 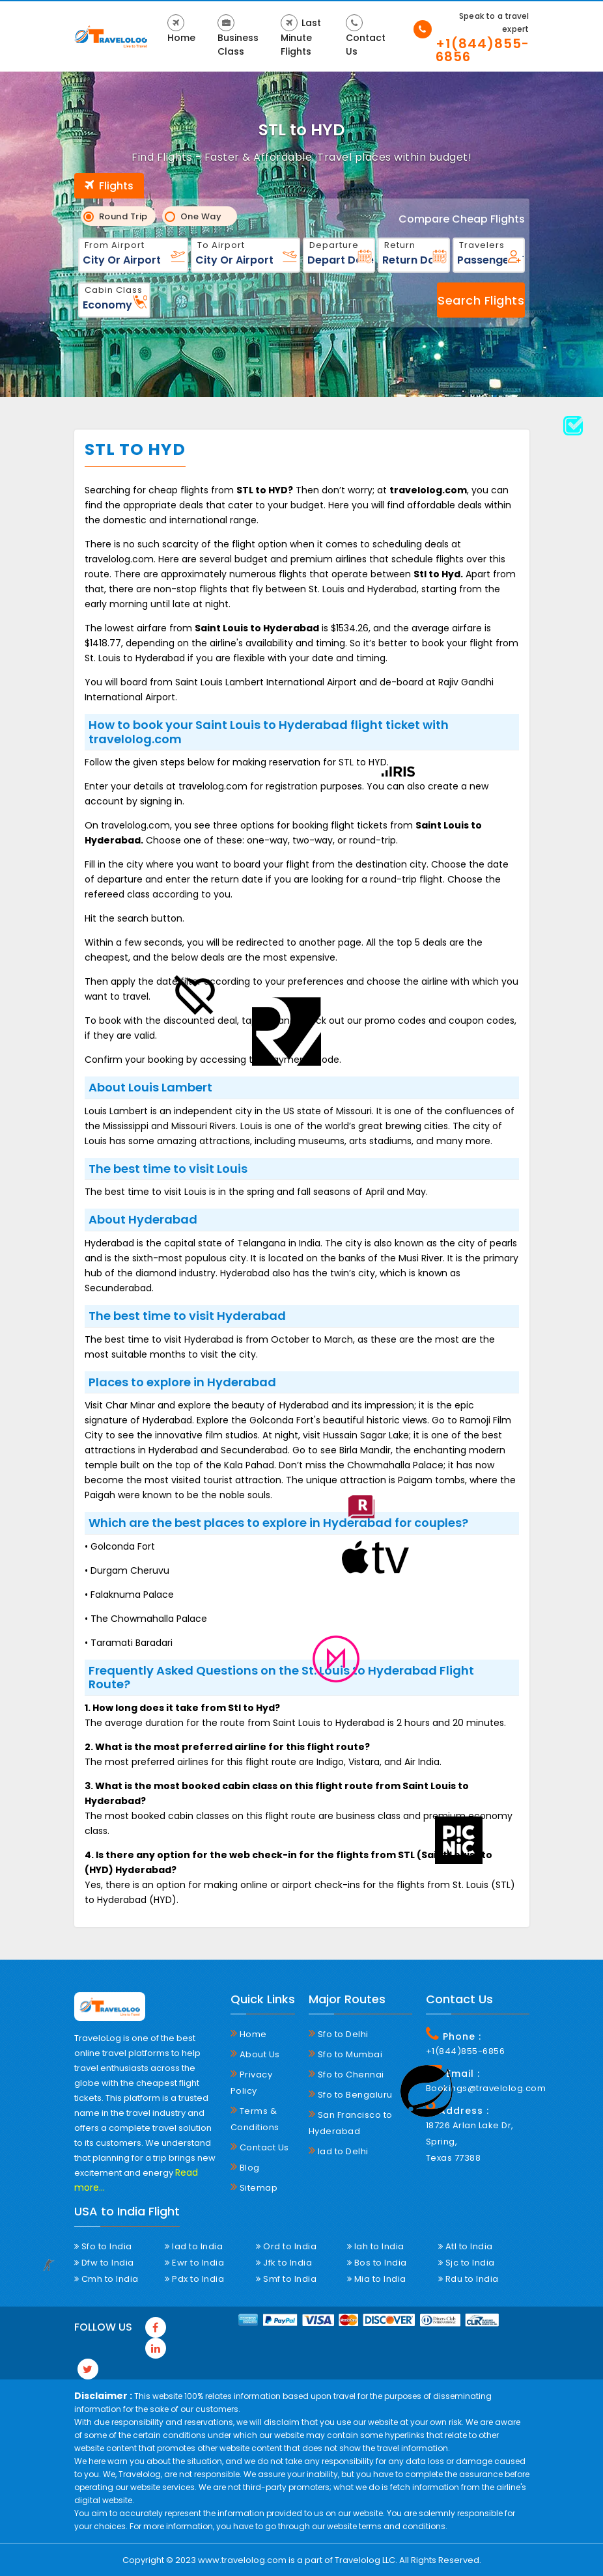 What do you see at coordinates (287, 1032) in the screenshot?
I see `indicates RISC-V architecture compatibility` at bounding box center [287, 1032].